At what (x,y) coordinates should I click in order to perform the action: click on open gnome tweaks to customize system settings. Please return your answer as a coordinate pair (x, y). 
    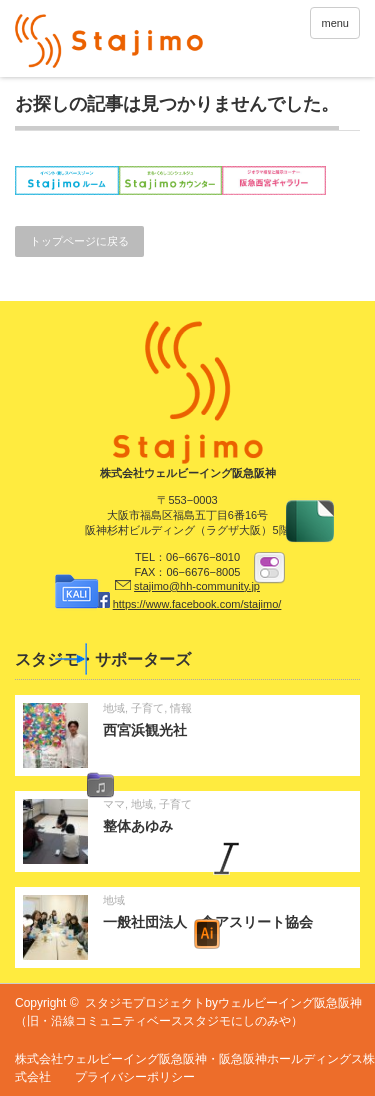
    Looking at the image, I should click on (269, 567).